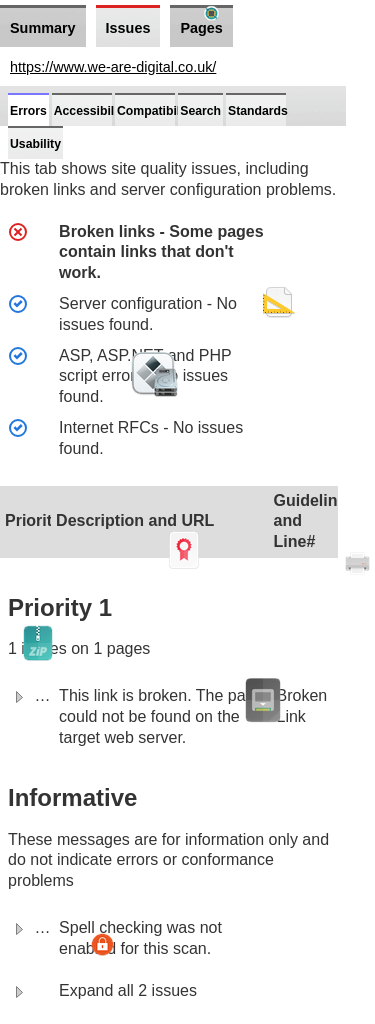 This screenshot has width=375, height=1024. I want to click on print the current document, so click(357, 563).